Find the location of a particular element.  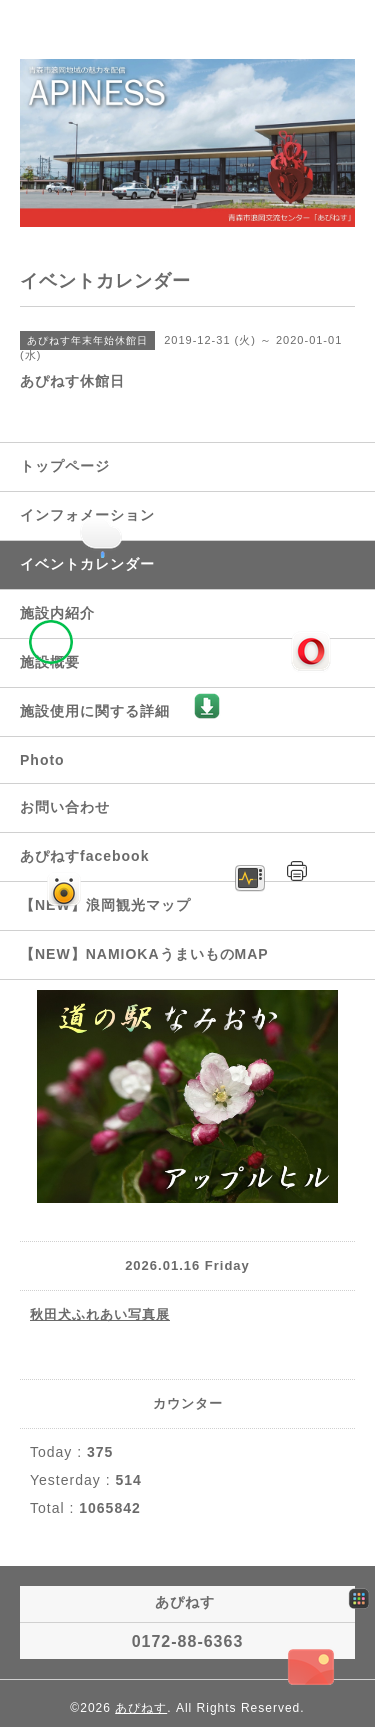

open the opera web browser is located at coordinates (311, 651).